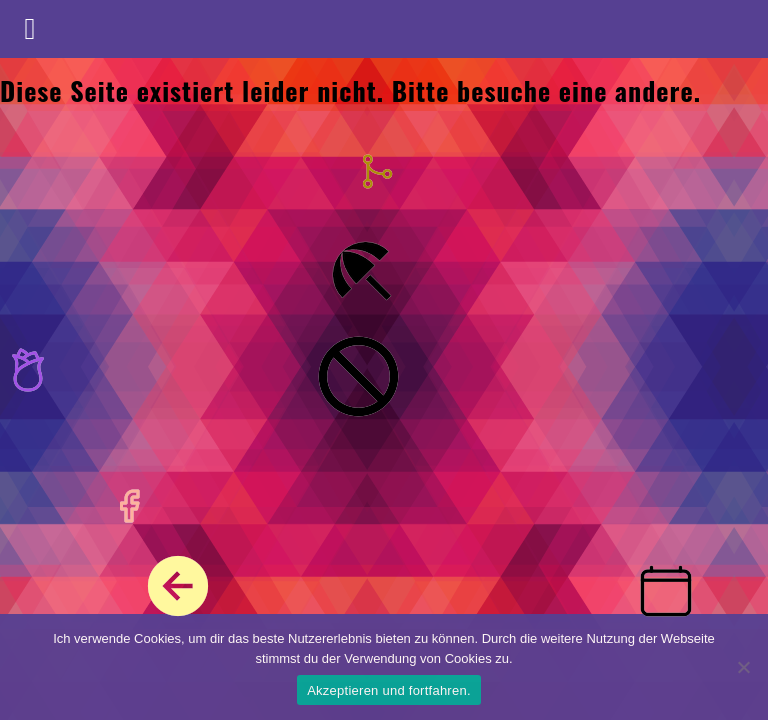 This screenshot has width=768, height=720. I want to click on access beach or vacation-related information, so click(362, 271).